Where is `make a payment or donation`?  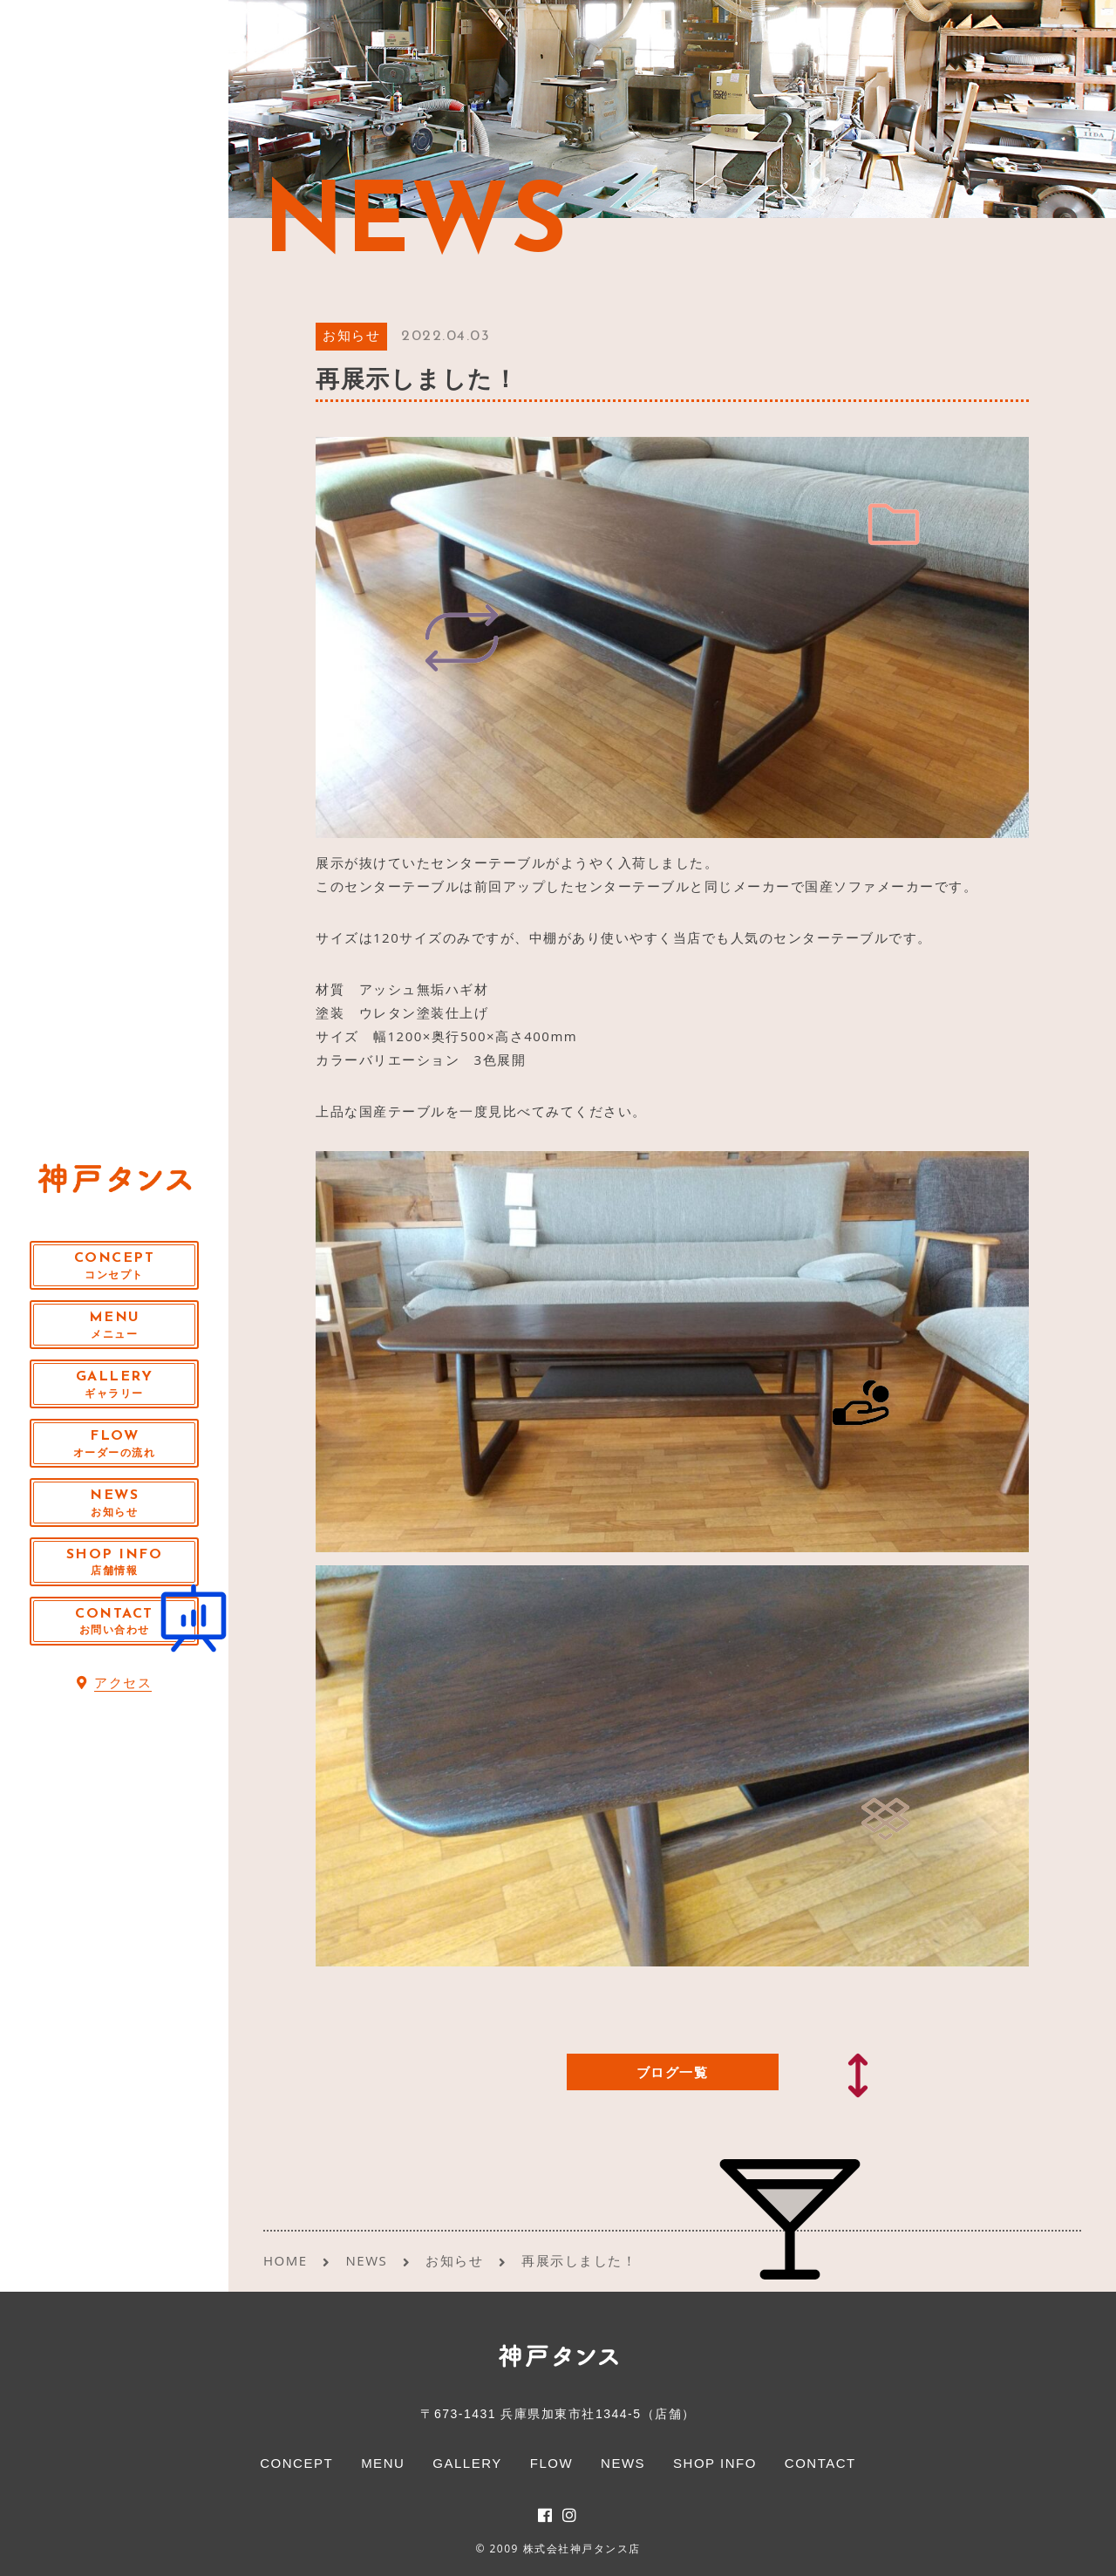 make a payment or donation is located at coordinates (862, 1404).